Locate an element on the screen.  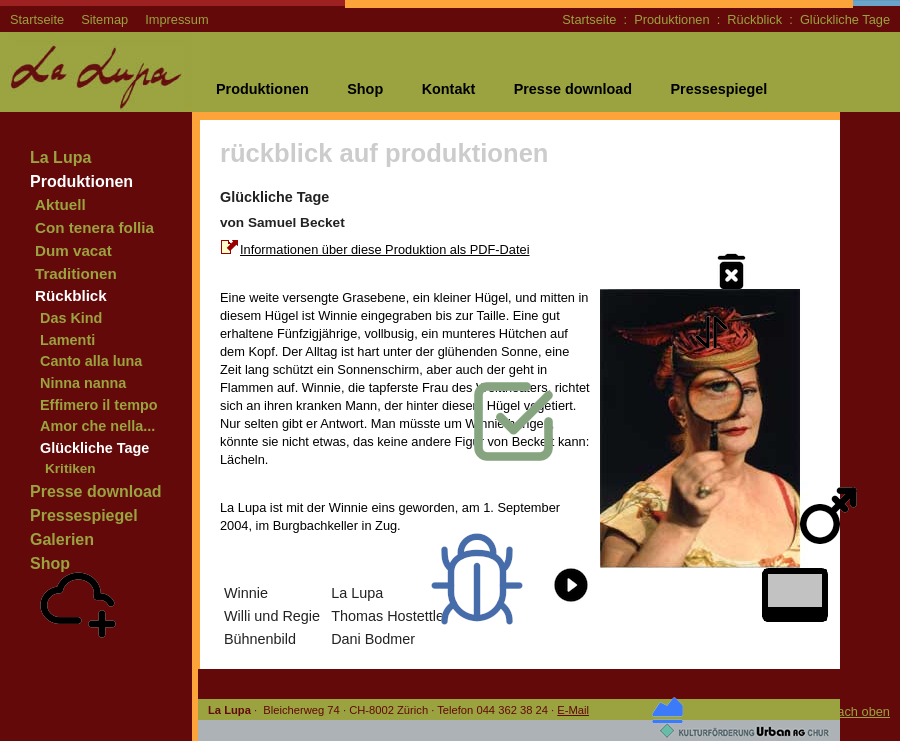
transfer data between devices is located at coordinates (711, 332).